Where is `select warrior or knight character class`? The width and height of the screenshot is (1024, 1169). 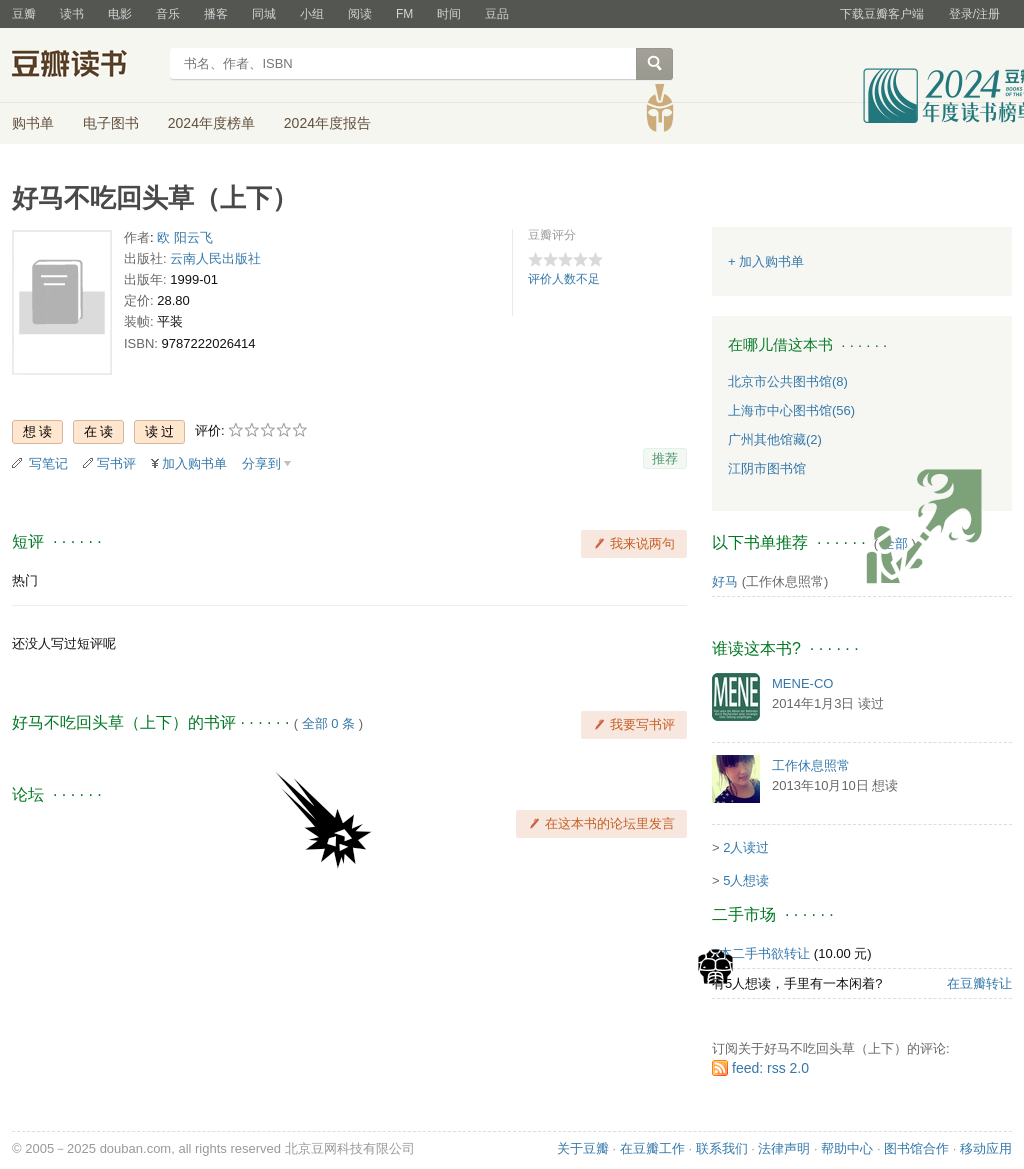
select warrior or knight character class is located at coordinates (660, 108).